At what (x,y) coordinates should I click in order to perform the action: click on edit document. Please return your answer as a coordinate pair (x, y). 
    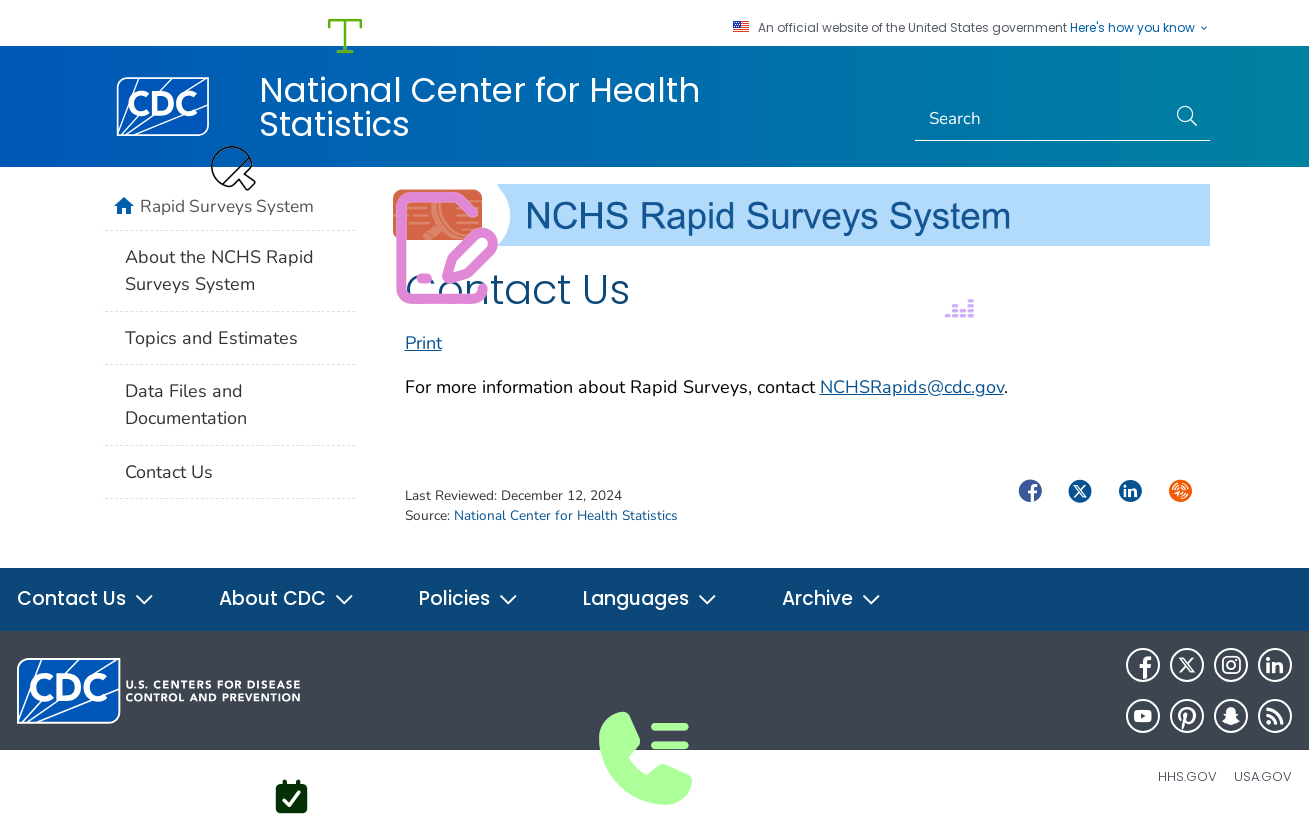
    Looking at the image, I should click on (442, 248).